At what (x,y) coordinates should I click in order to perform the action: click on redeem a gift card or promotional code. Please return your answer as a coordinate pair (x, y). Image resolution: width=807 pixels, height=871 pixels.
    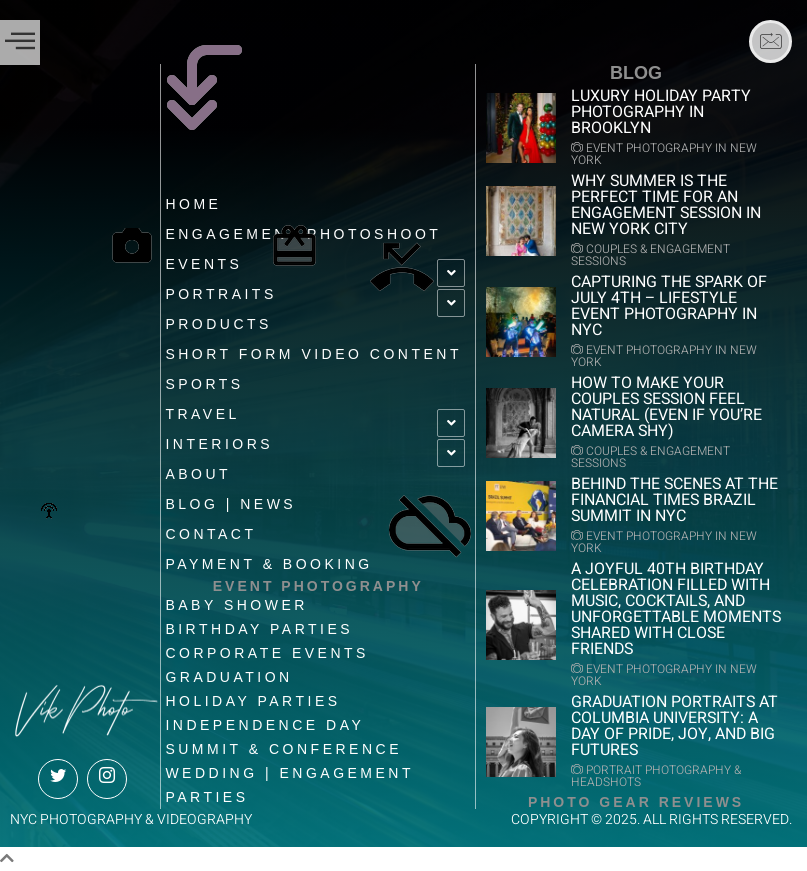
    Looking at the image, I should click on (294, 246).